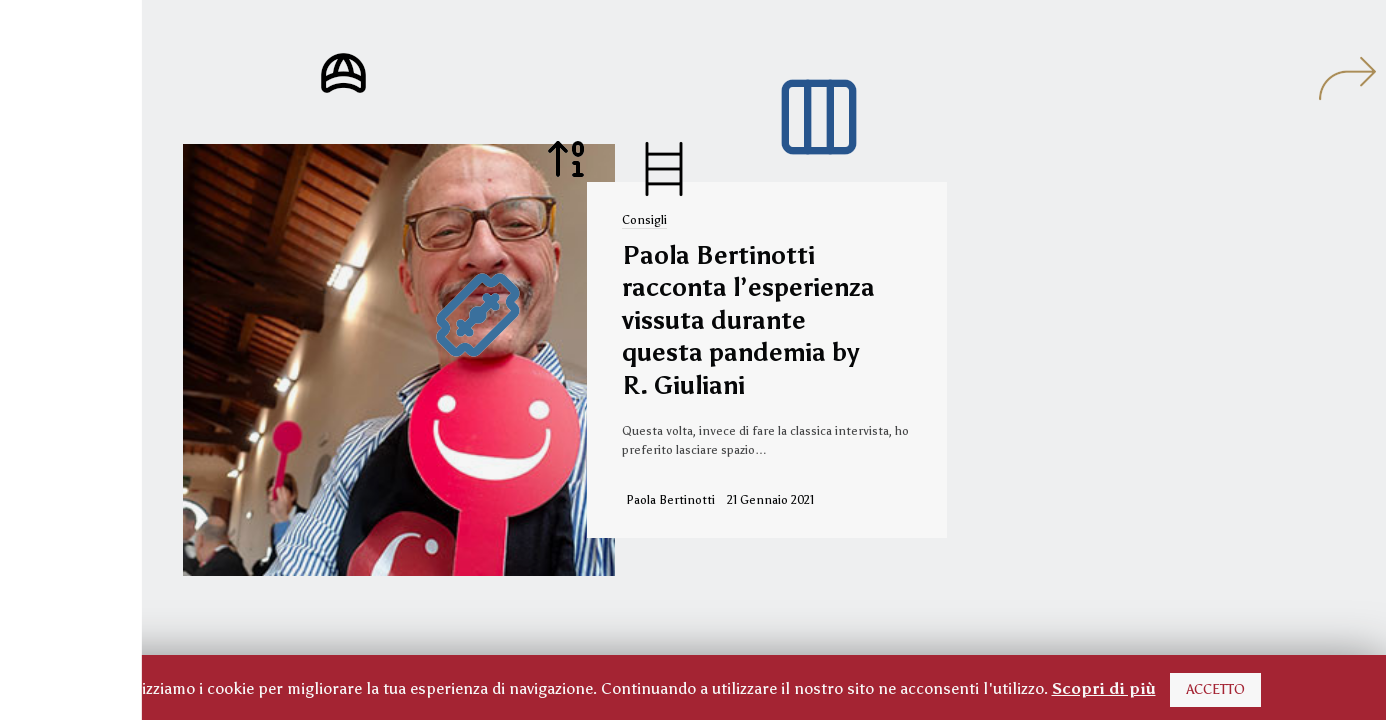 Image resolution: width=1386 pixels, height=720 pixels. I want to click on browse hats or headwear category, so click(343, 75).